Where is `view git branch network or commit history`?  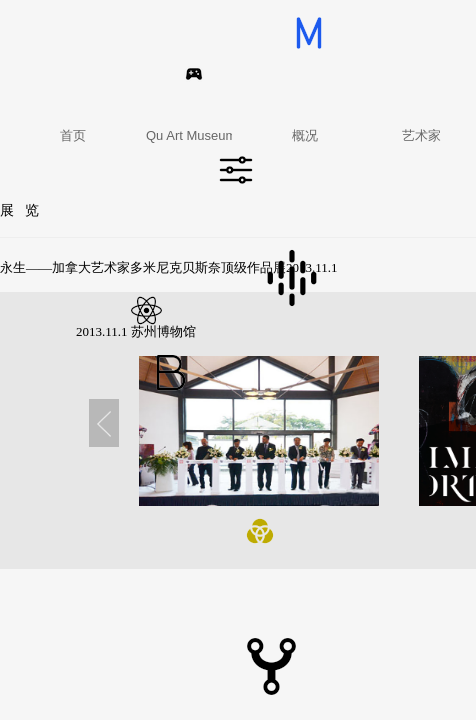
view git branch network or commit history is located at coordinates (271, 666).